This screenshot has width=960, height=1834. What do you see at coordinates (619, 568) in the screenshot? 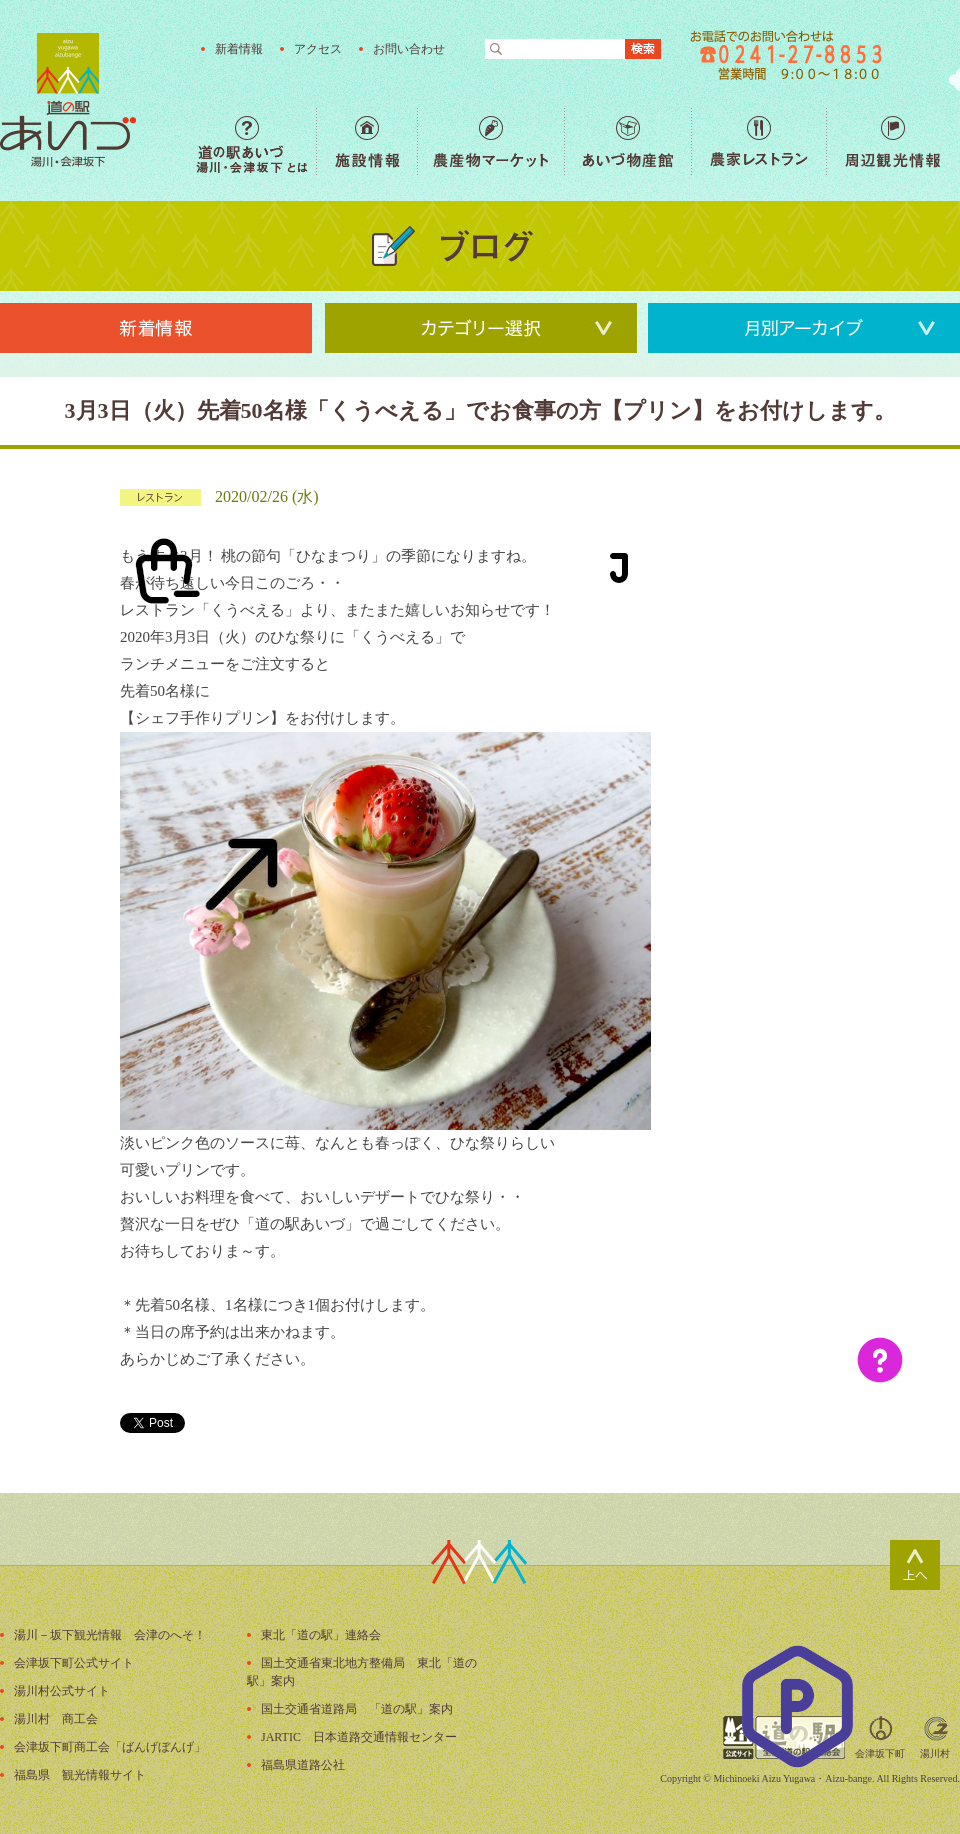
I see `indicates items or sections starting with the letter J` at bounding box center [619, 568].